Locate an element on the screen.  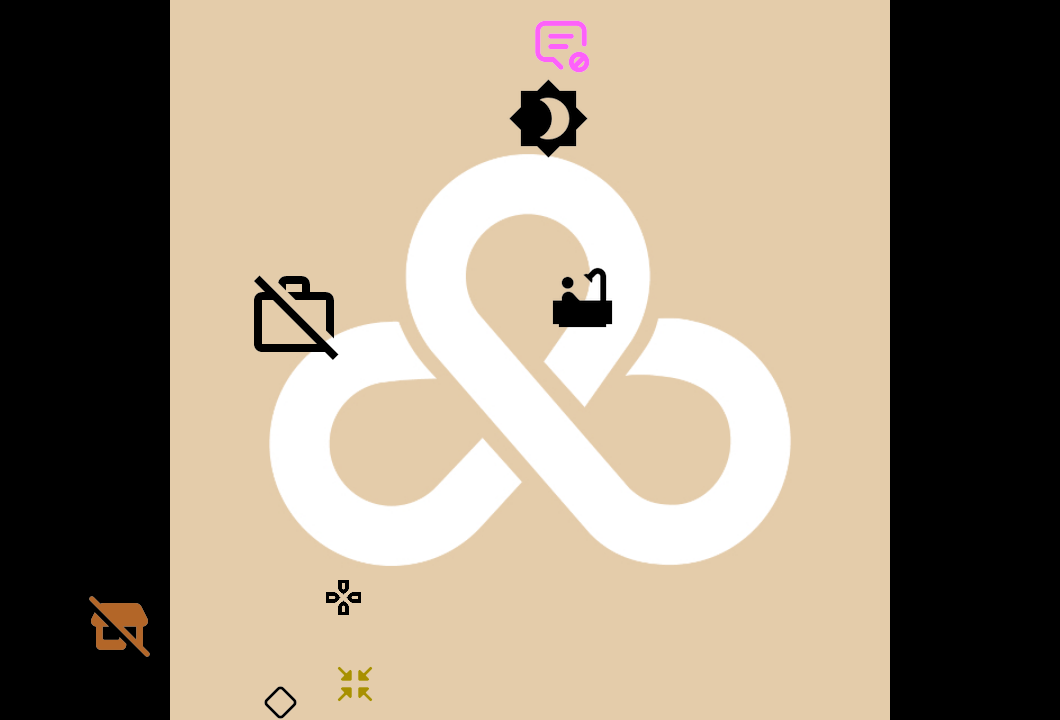
toggle dark mode or night theme is located at coordinates (548, 118).